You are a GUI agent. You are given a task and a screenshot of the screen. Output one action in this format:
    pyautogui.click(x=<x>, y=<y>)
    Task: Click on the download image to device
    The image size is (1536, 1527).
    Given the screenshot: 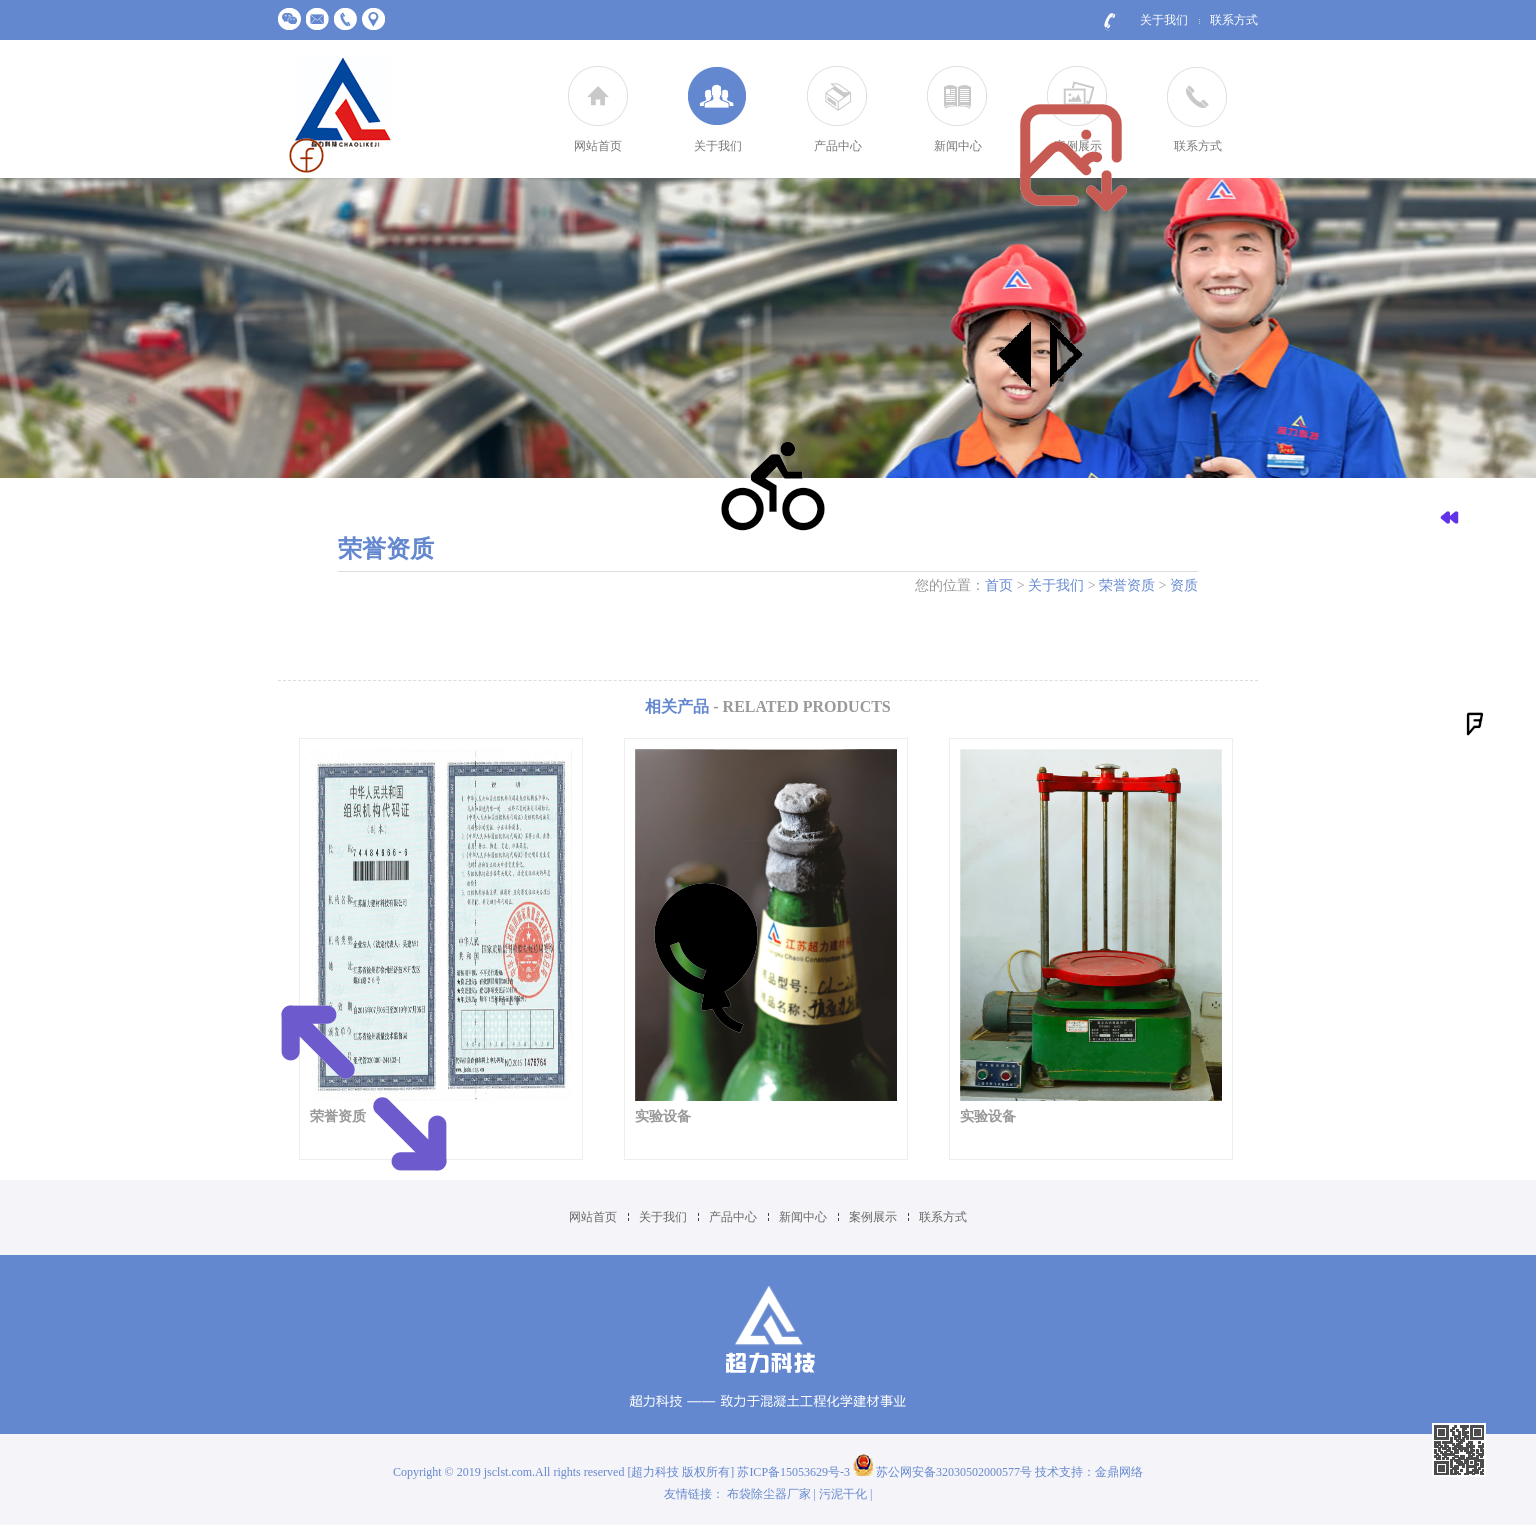 What is the action you would take?
    pyautogui.click(x=1071, y=155)
    